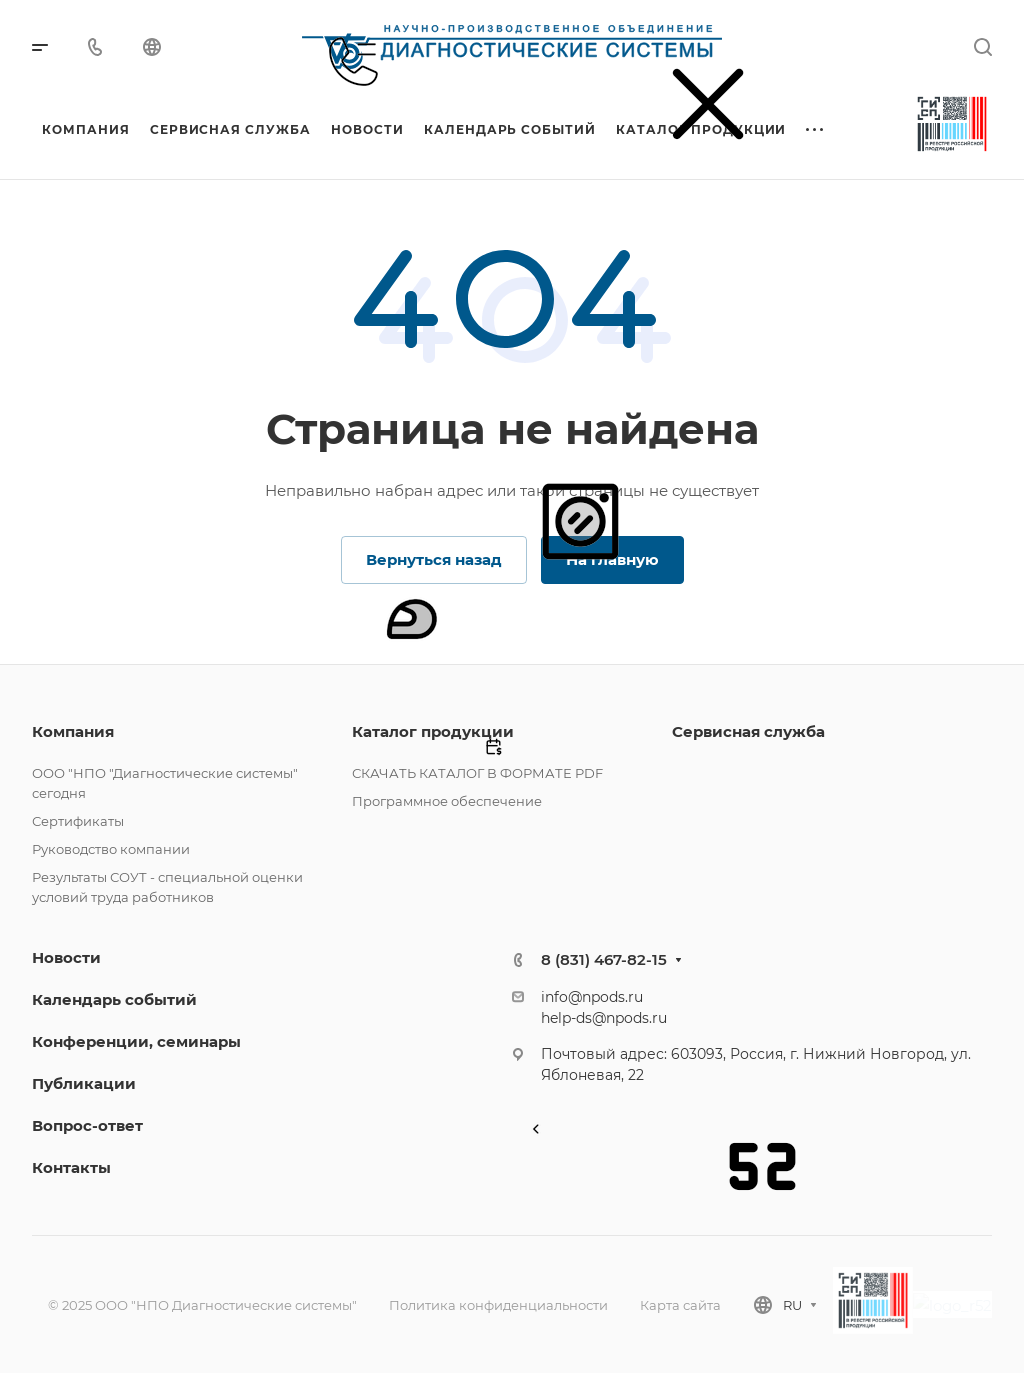 The image size is (1024, 1373). What do you see at coordinates (412, 619) in the screenshot?
I see `access motorsports or racing content` at bounding box center [412, 619].